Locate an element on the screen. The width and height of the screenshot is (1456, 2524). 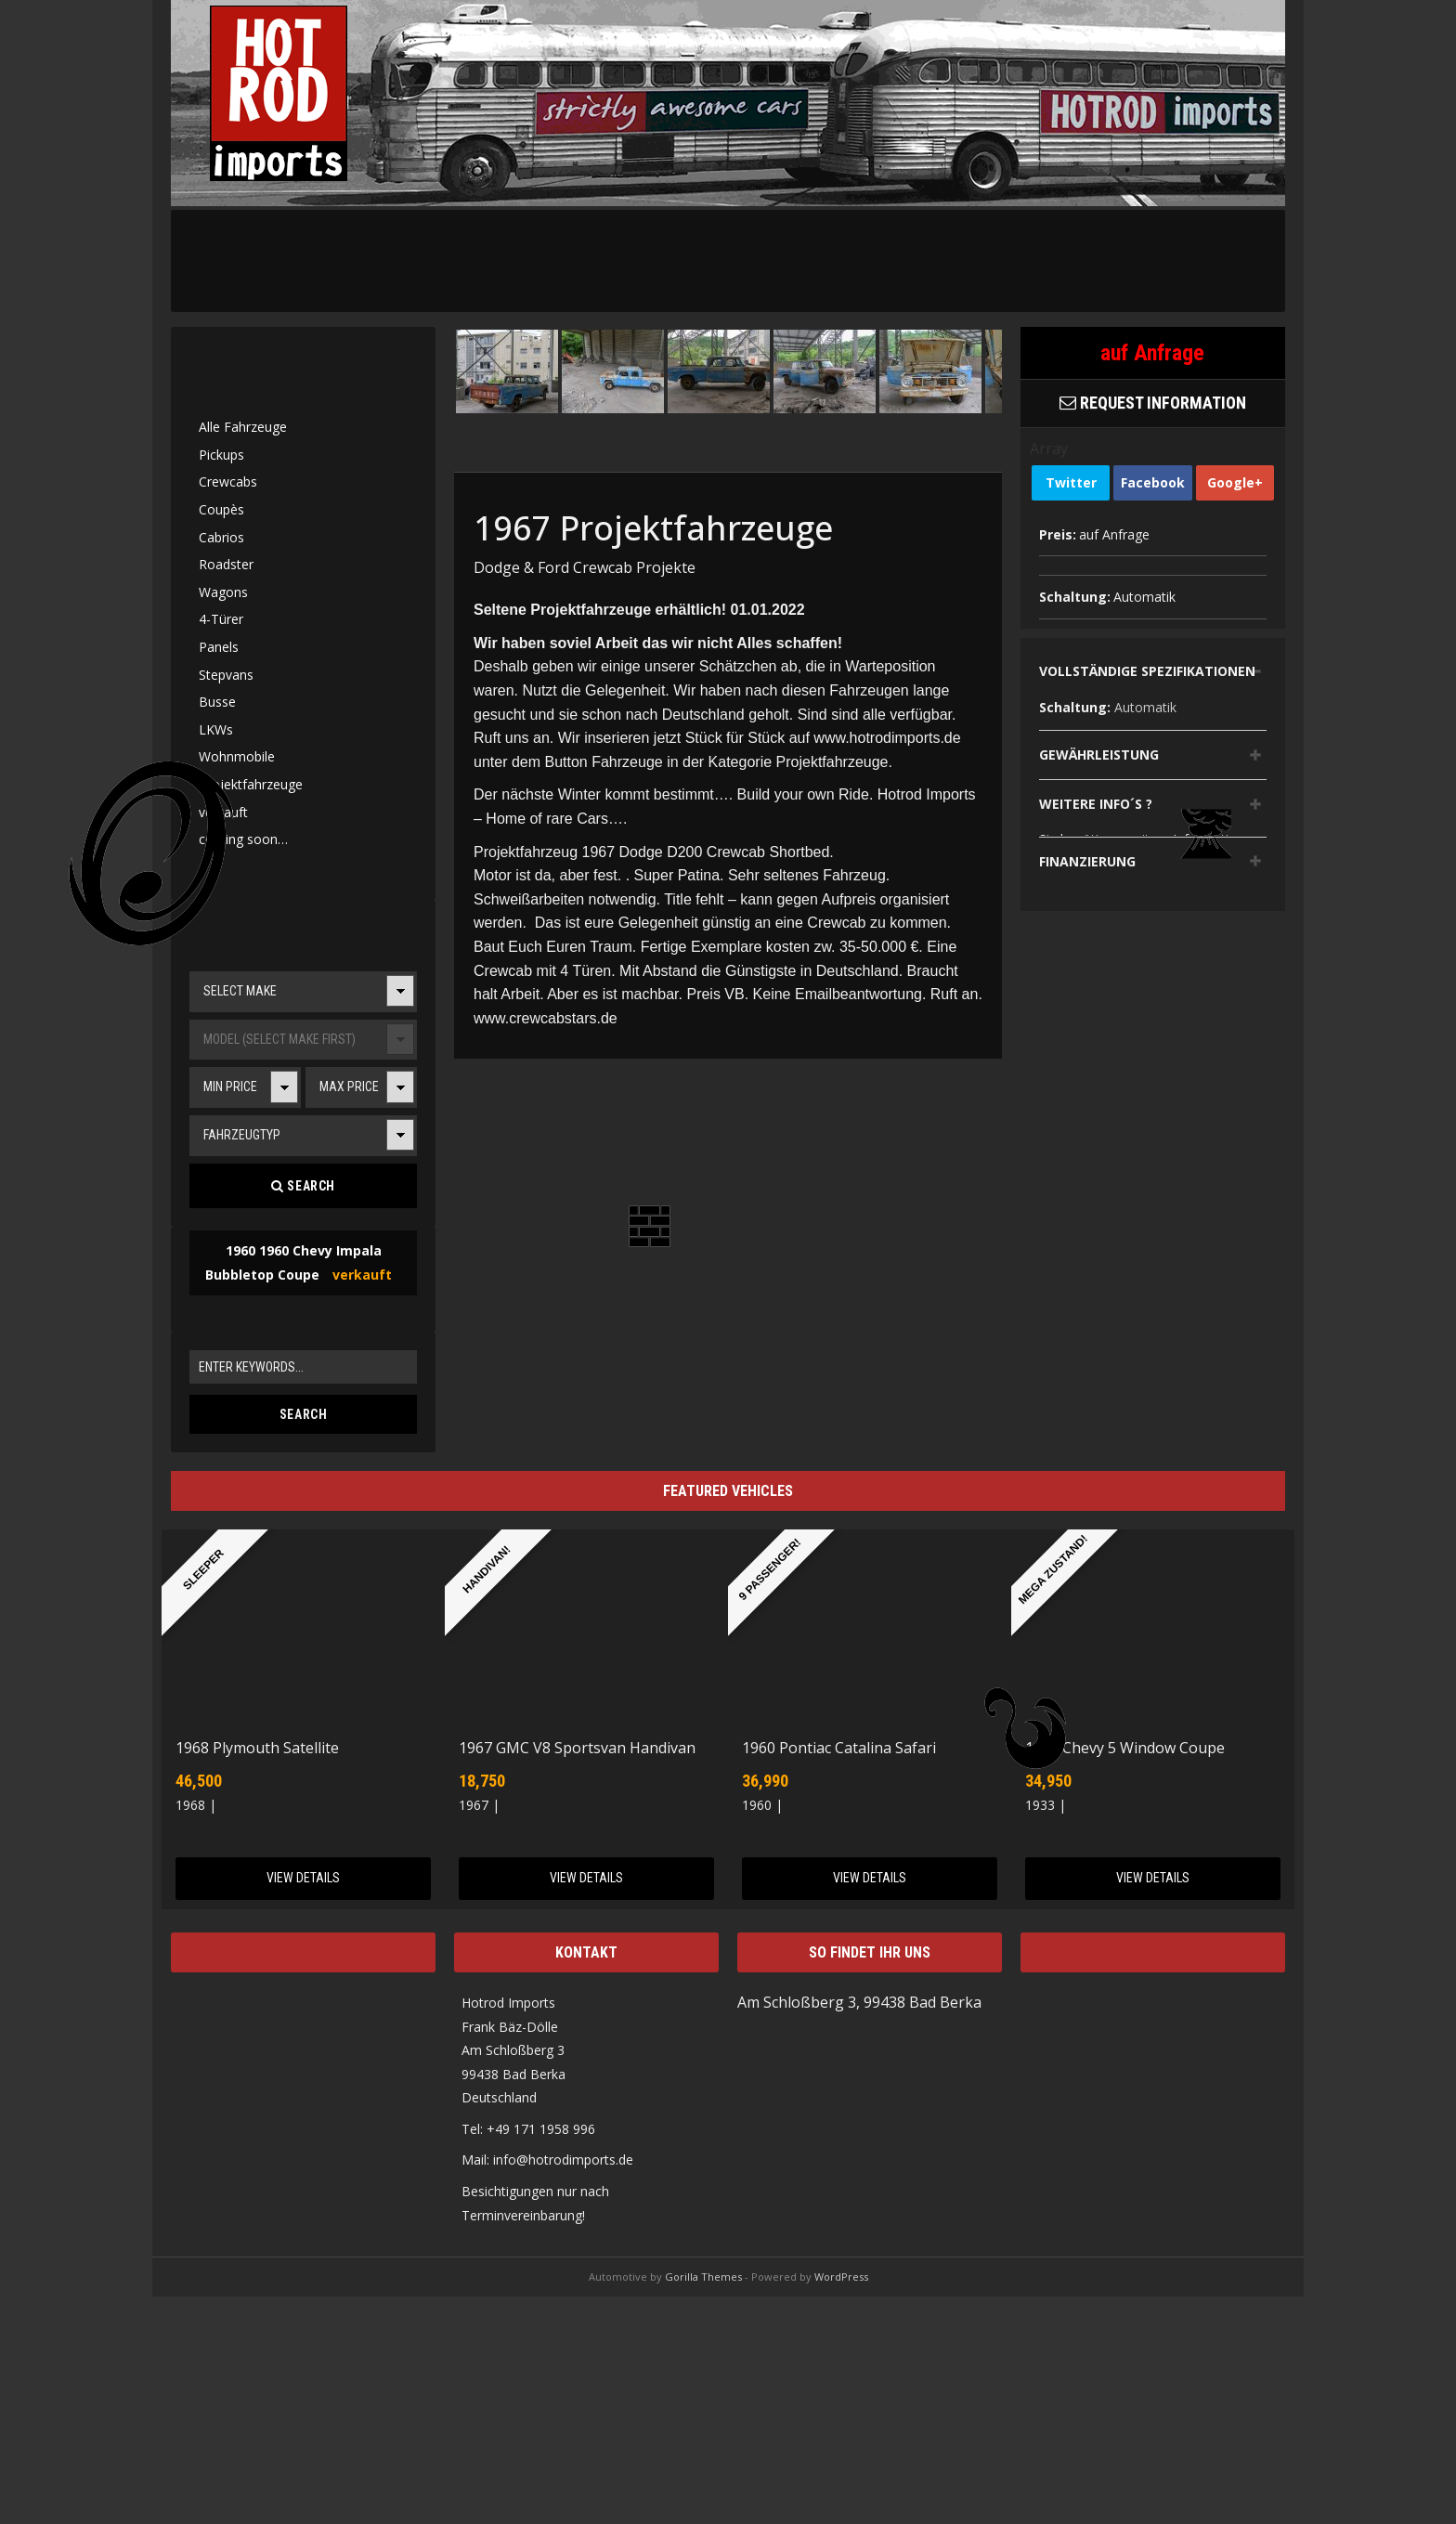
indicates a wall or barrier element in a game is located at coordinates (649, 1226).